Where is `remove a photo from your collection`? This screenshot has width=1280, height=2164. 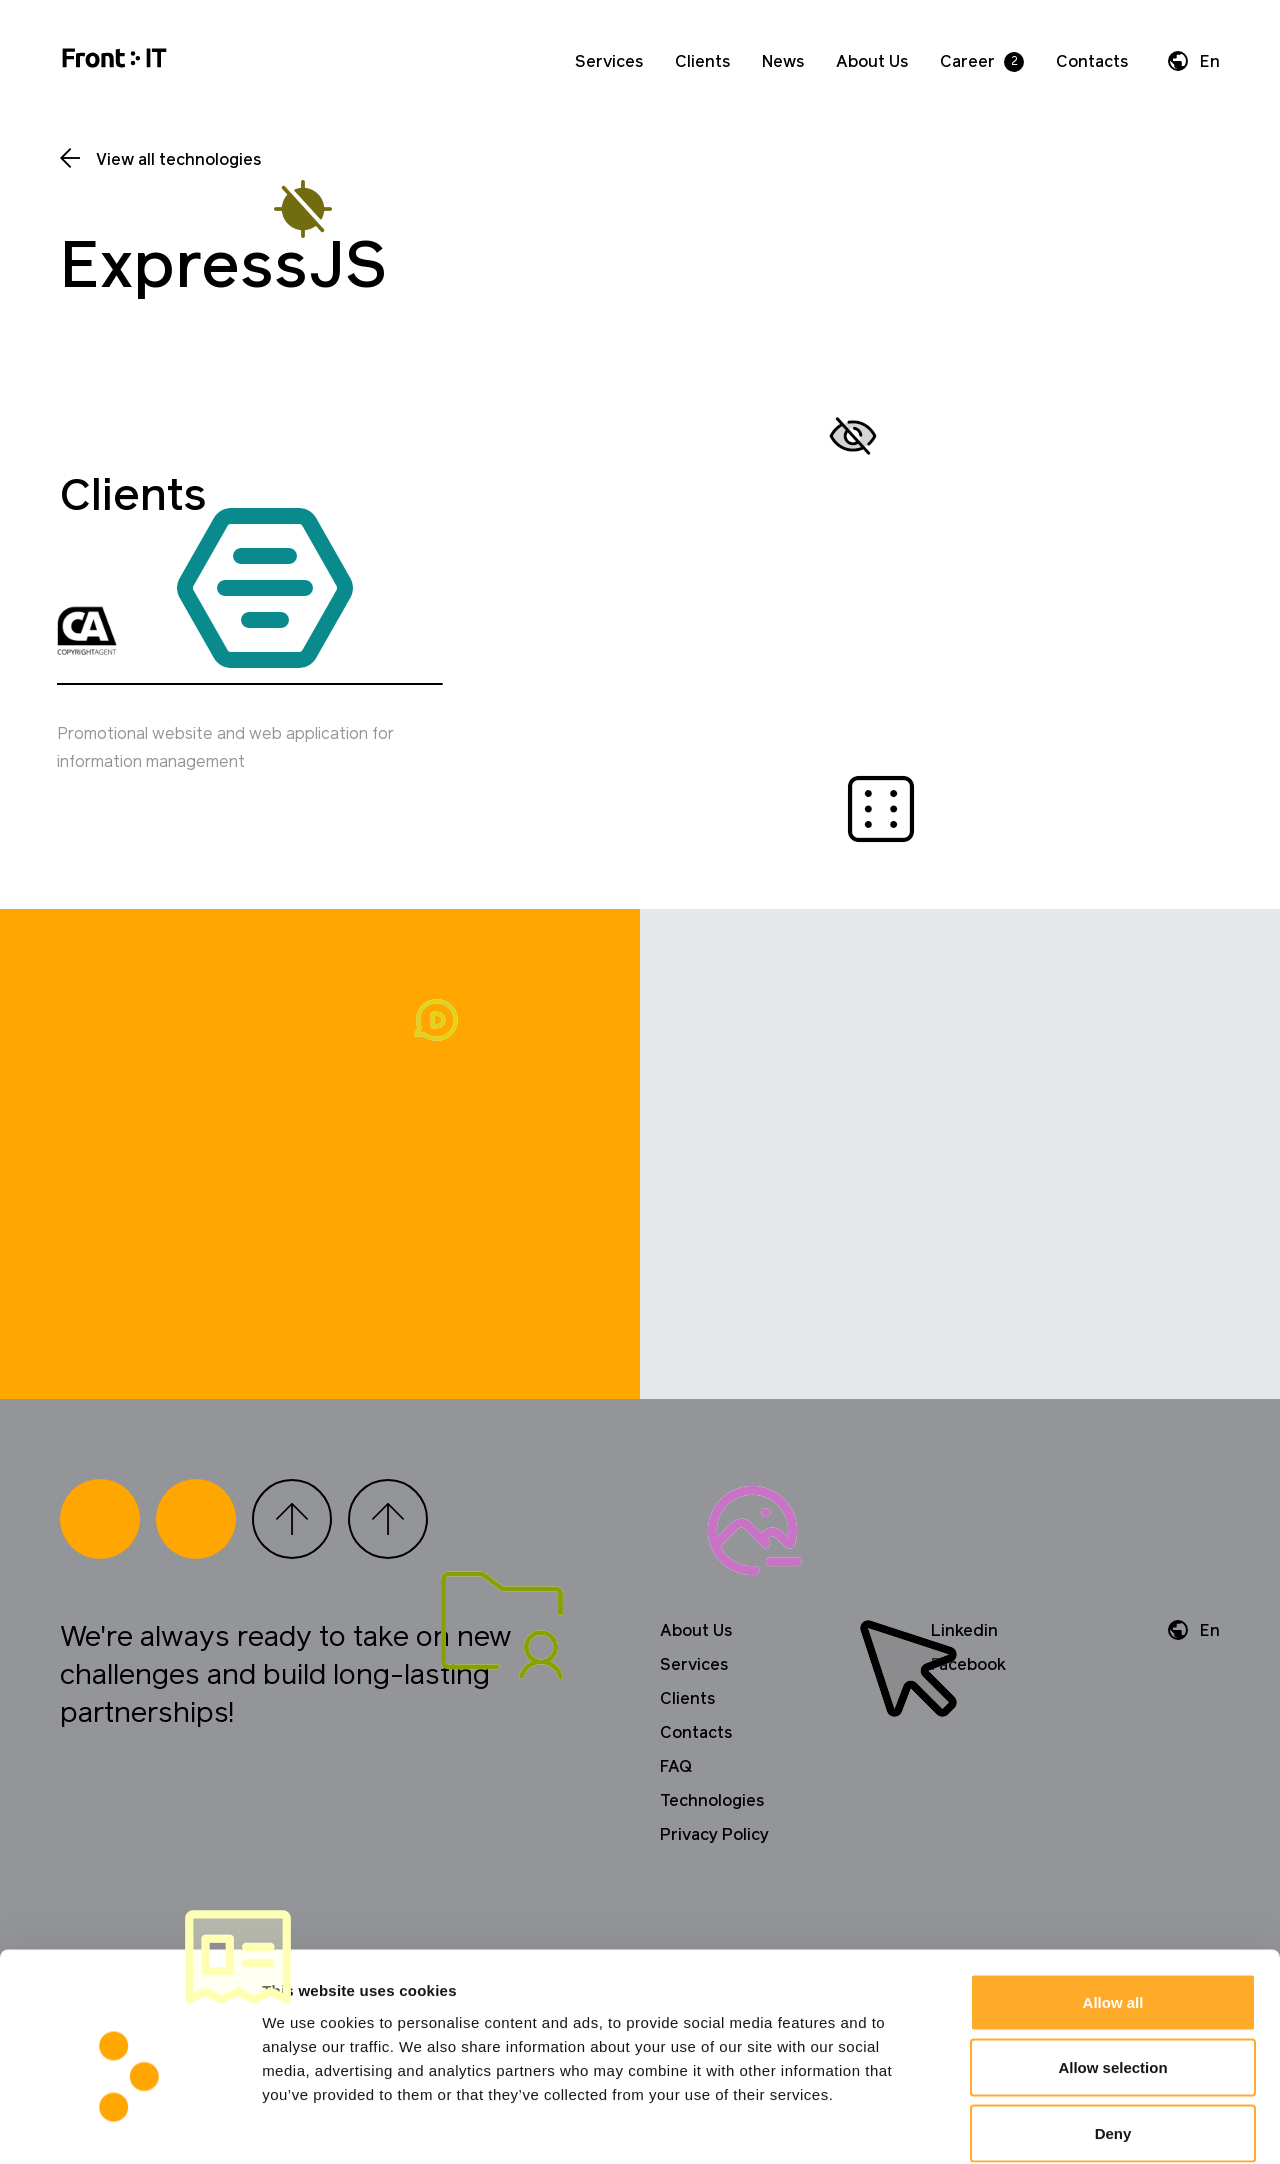 remove a photo from your collection is located at coordinates (752, 1530).